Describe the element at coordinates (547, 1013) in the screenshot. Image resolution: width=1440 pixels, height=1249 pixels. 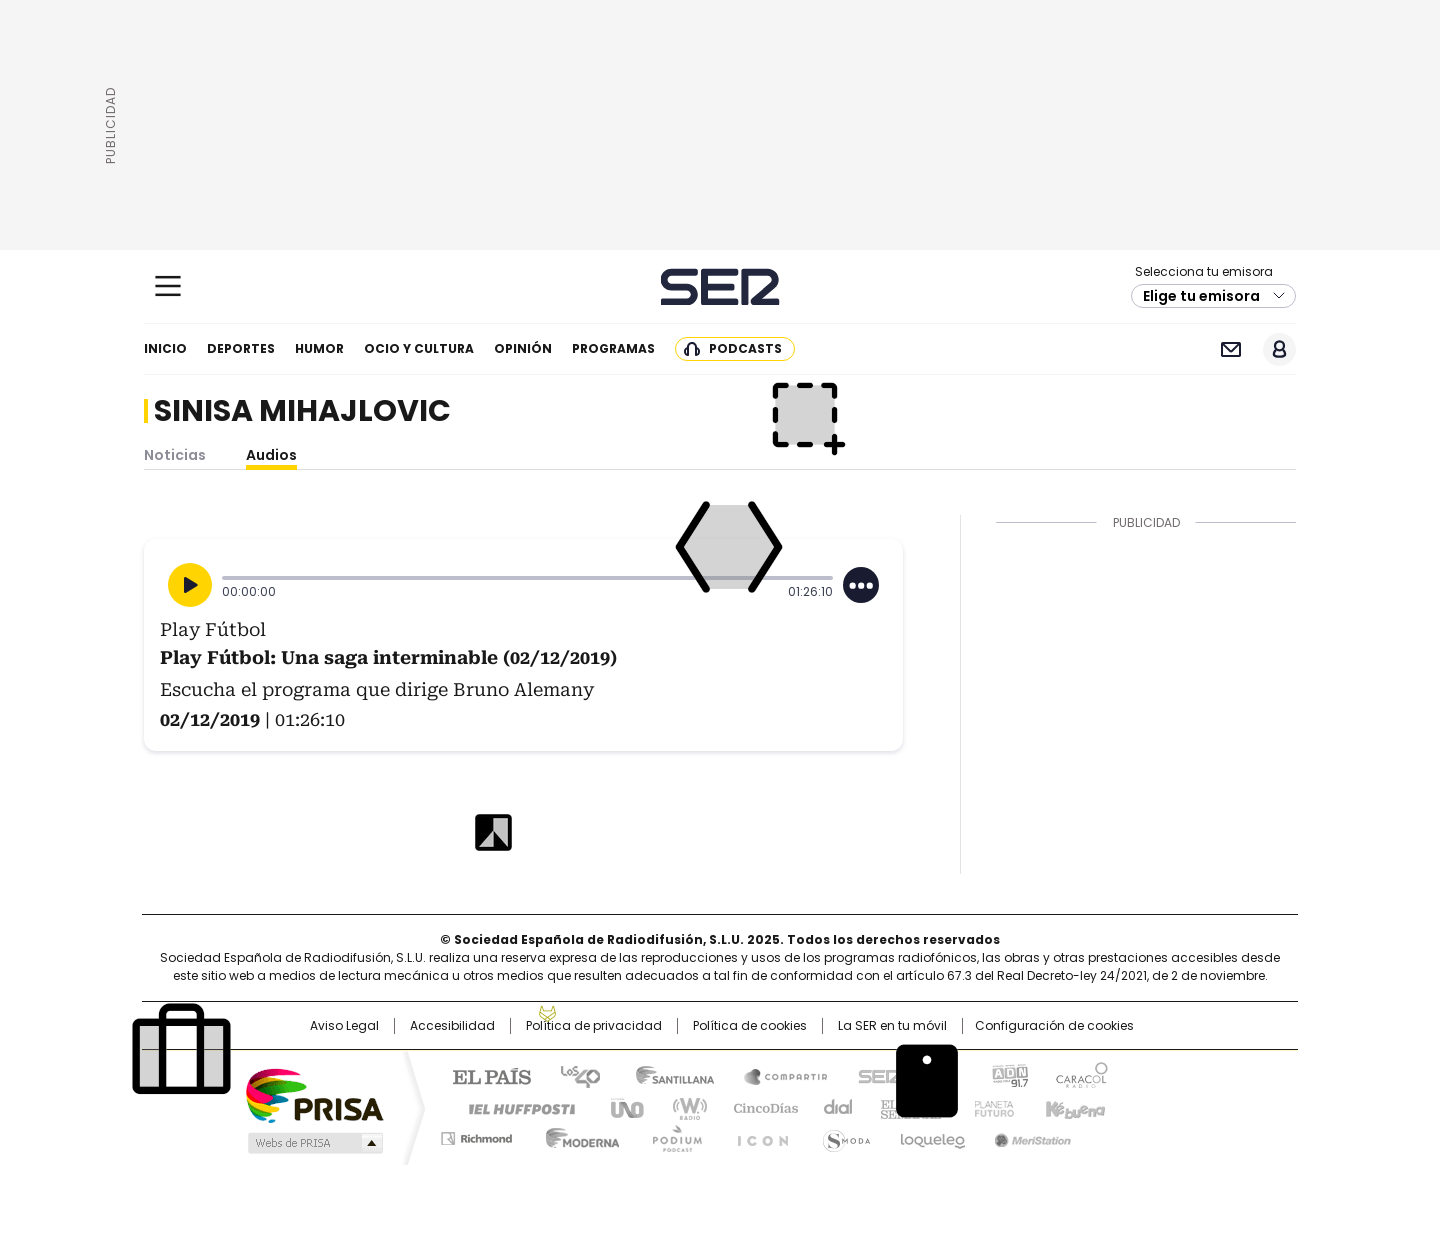
I see `open GitLab repository` at that location.